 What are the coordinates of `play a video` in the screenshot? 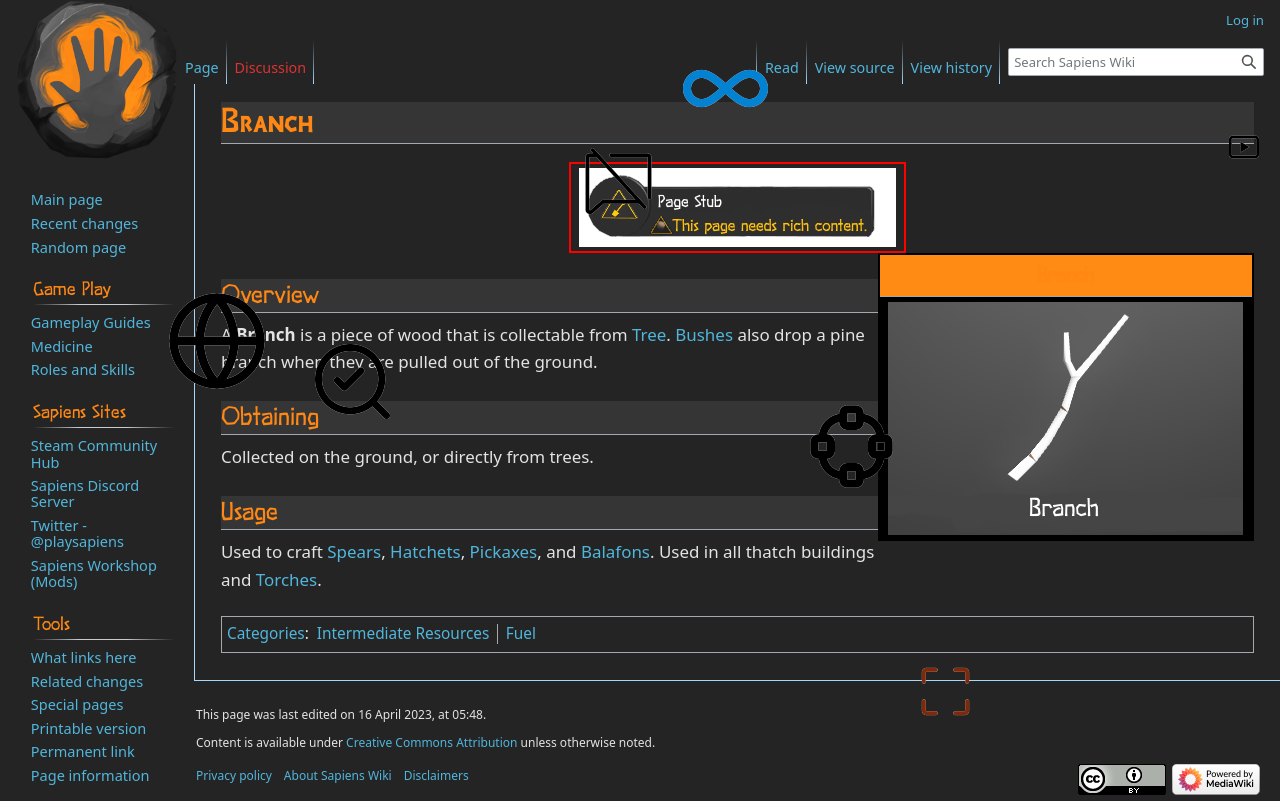 It's located at (1244, 147).